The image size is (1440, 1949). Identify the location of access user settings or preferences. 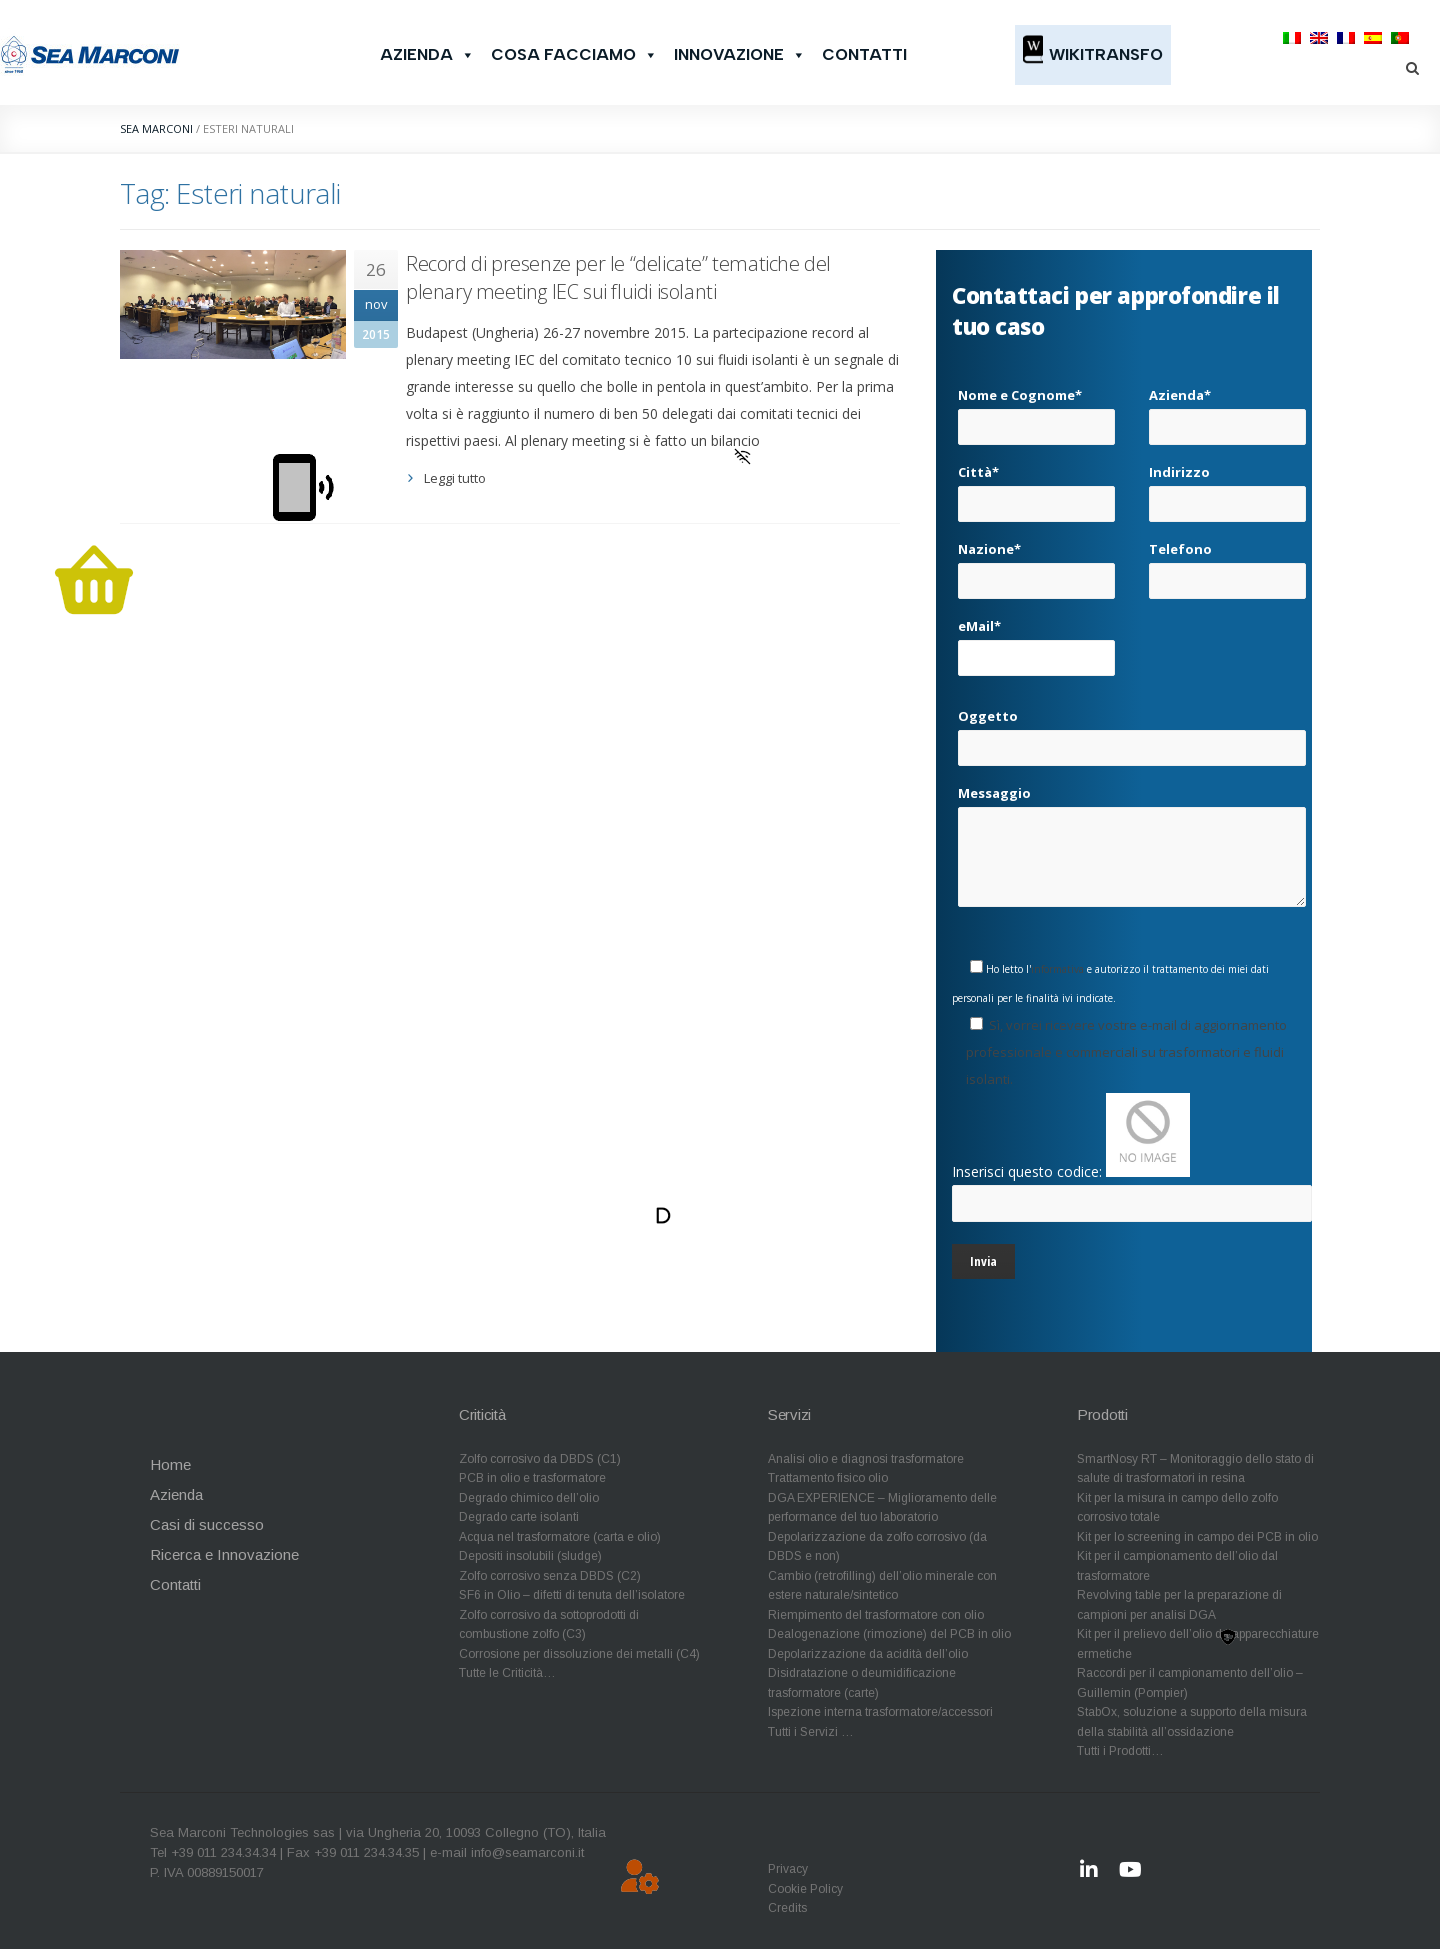
(638, 1875).